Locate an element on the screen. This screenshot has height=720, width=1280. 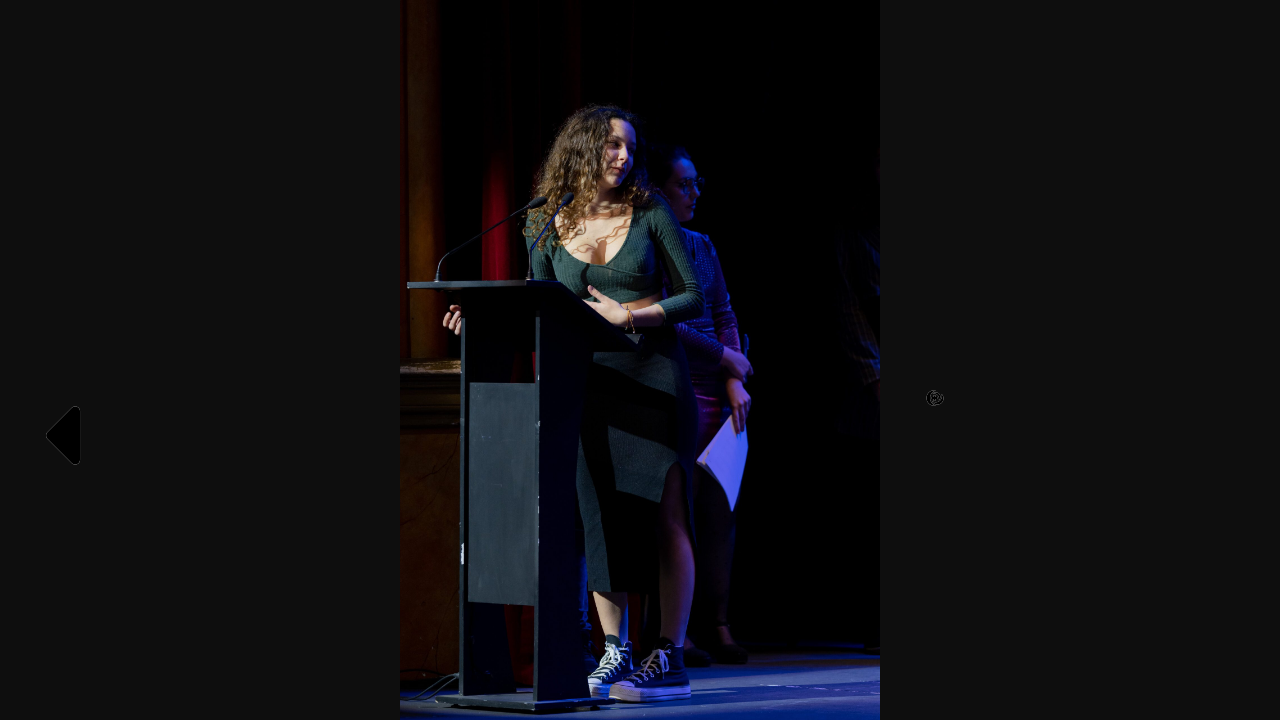
medrt brand logo is located at coordinates (935, 398).